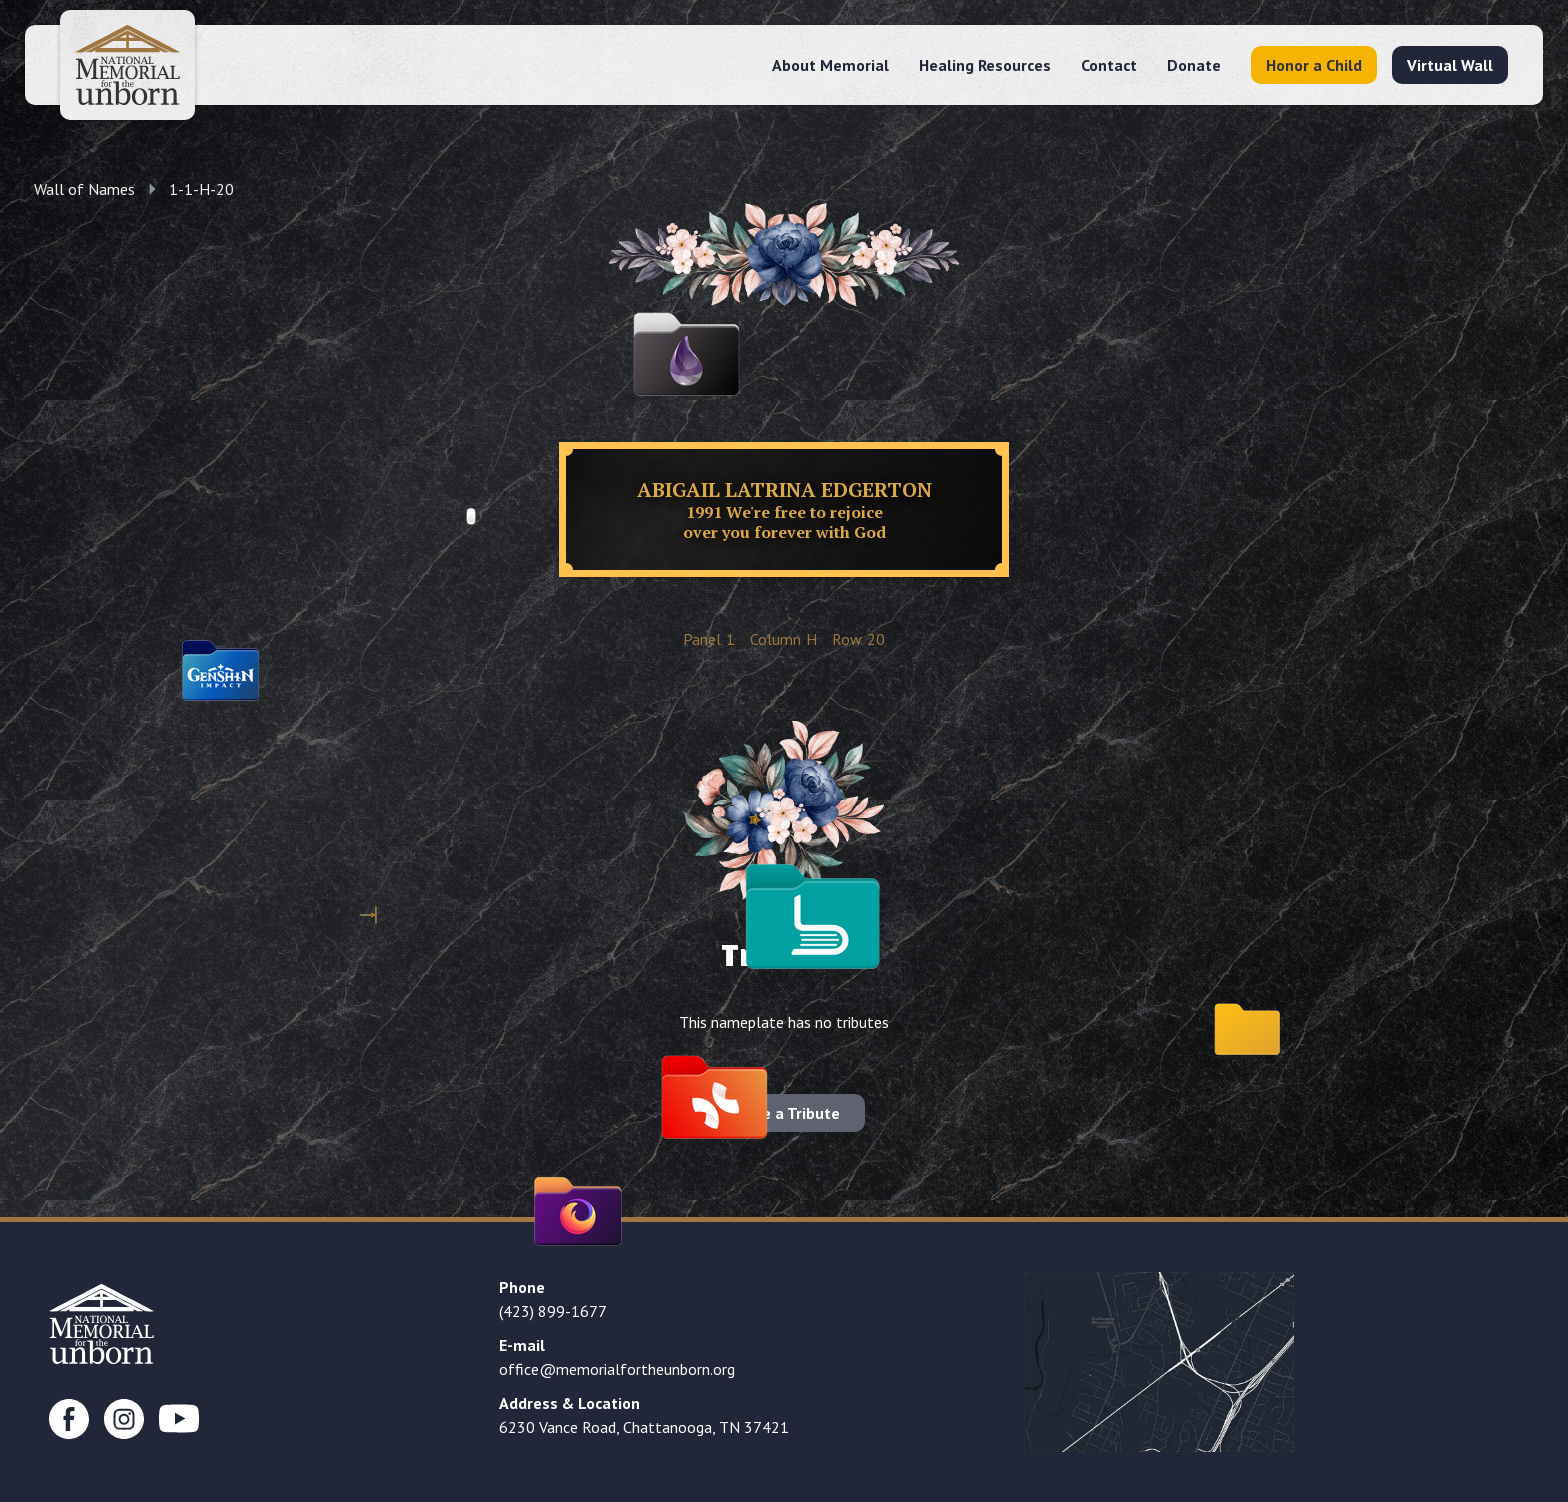 This screenshot has width=1568, height=1502. Describe the element at coordinates (812, 920) in the screenshot. I see `open taaghche app files folder` at that location.